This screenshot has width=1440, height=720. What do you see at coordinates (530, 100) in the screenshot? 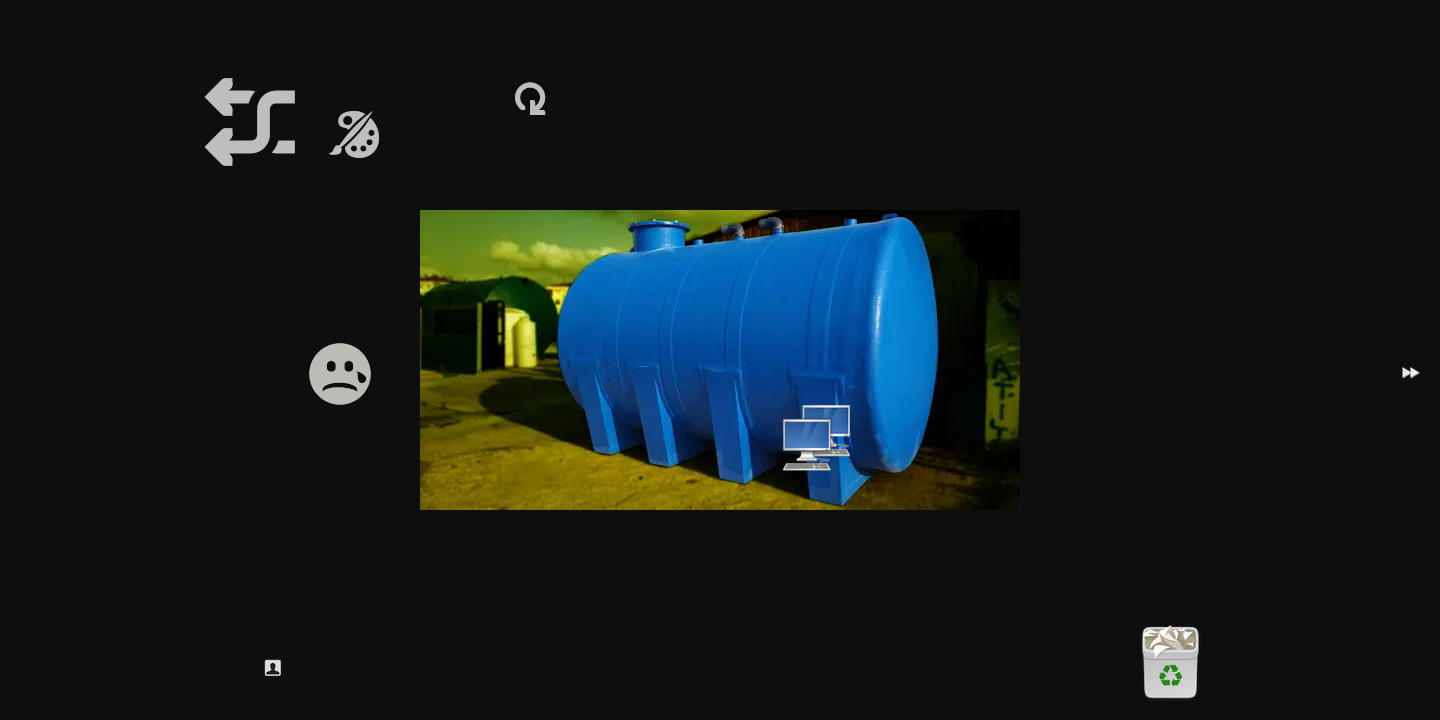
I see `screen rotation is enabled` at bounding box center [530, 100].